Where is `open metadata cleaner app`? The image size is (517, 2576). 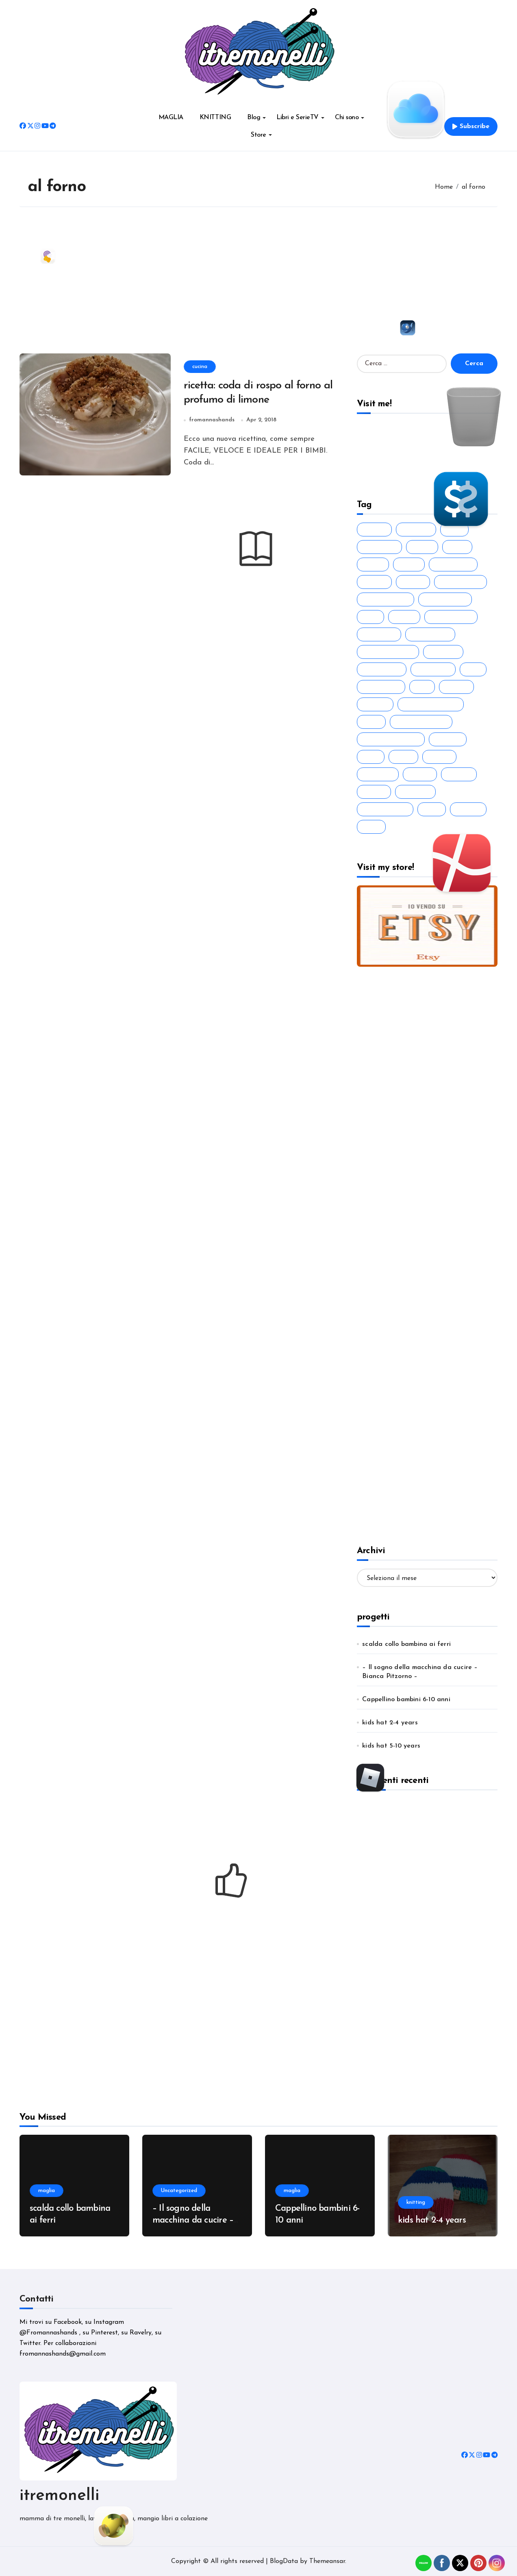 open metadata cleaner app is located at coordinates (48, 256).